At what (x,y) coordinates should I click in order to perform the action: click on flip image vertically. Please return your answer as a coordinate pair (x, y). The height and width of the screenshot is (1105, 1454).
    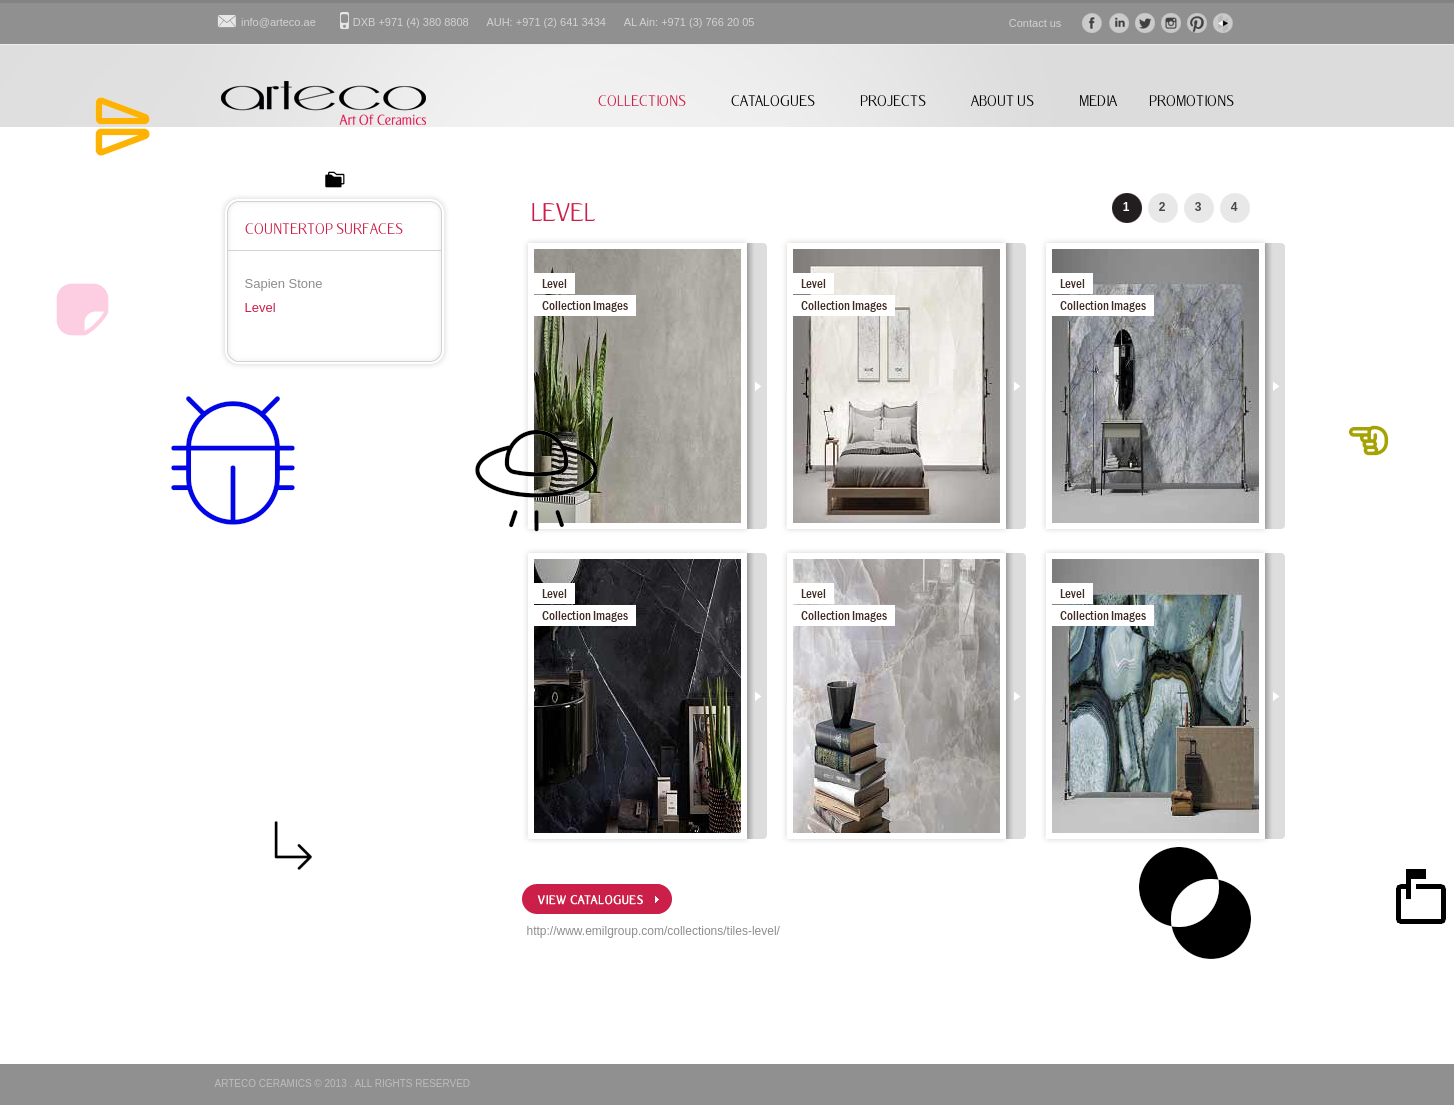
    Looking at the image, I should click on (120, 126).